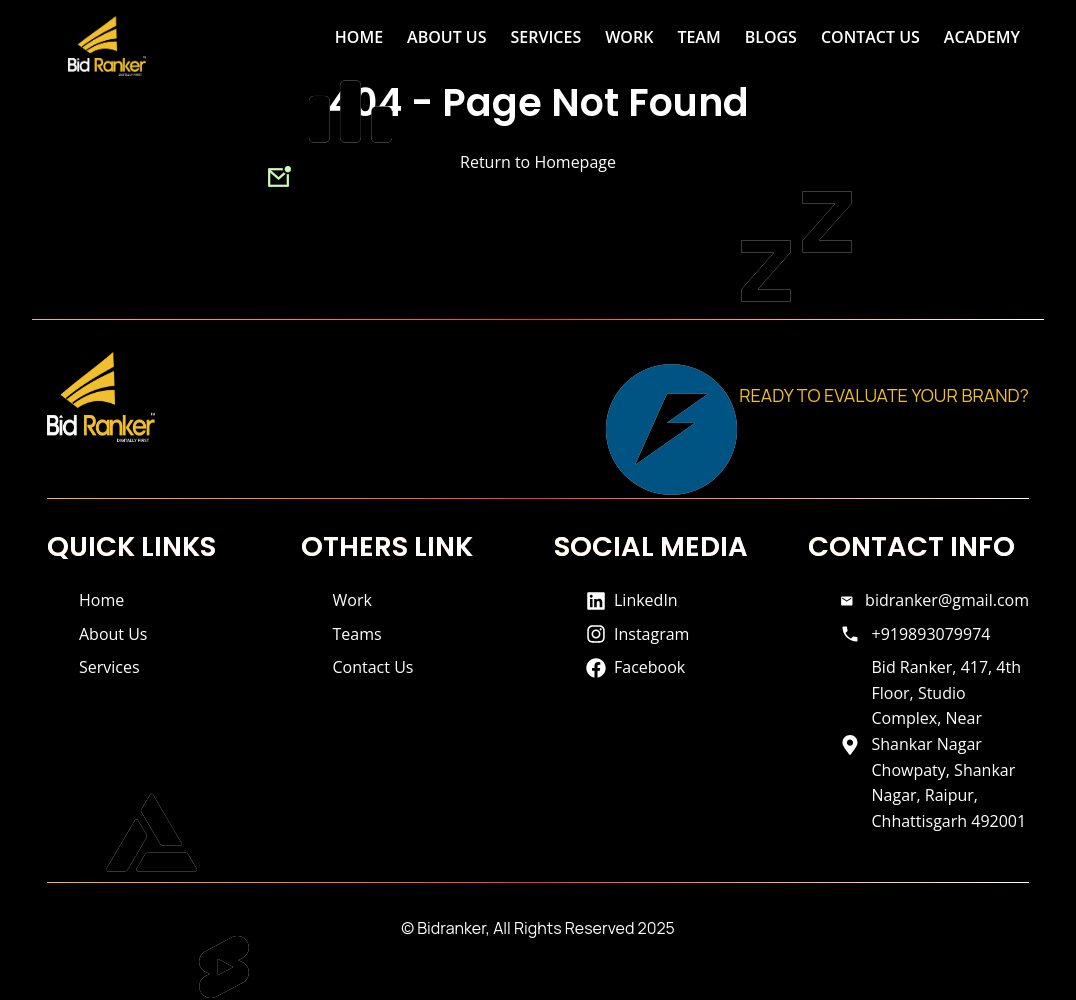 Image resolution: width=1076 pixels, height=1000 pixels. What do you see at coordinates (671, 429) in the screenshot?
I see `FastAPI framework branding or integration` at bounding box center [671, 429].